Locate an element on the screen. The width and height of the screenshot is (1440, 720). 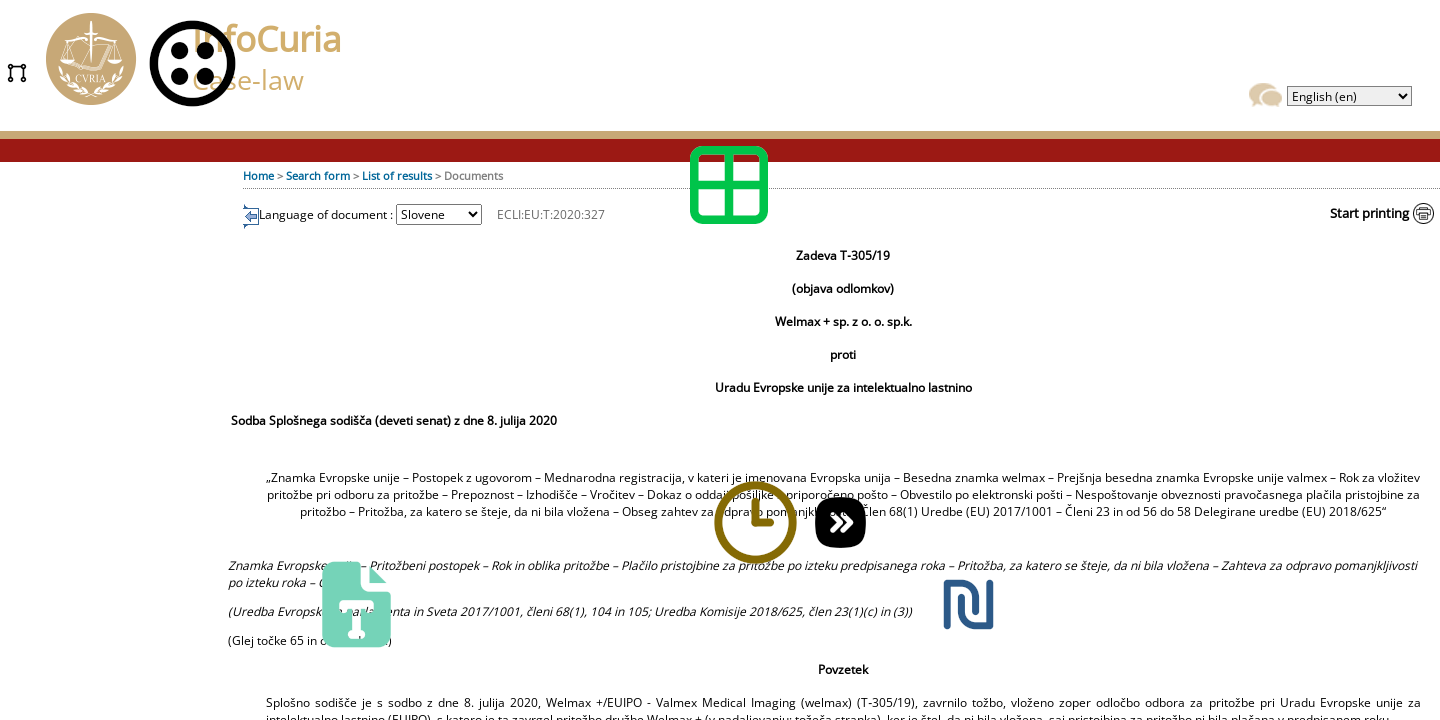
open a text or typography file is located at coordinates (356, 604).